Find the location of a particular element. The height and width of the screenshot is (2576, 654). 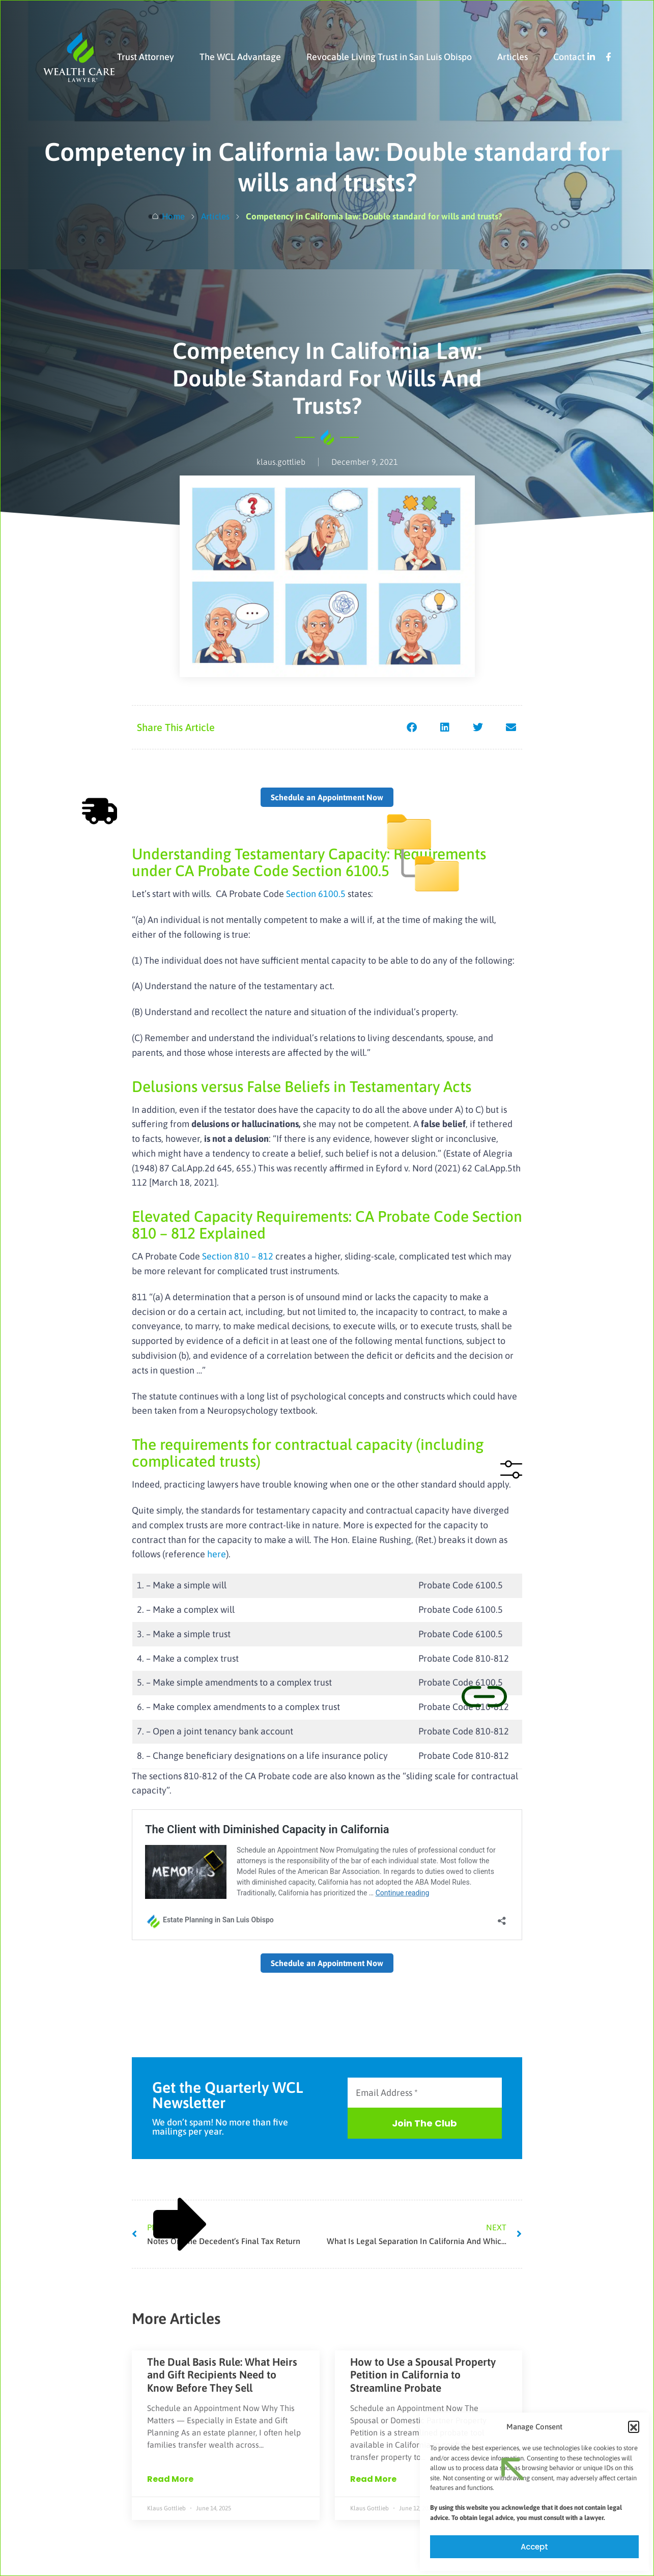

view folder hierarchy or directory structure is located at coordinates (425, 852).